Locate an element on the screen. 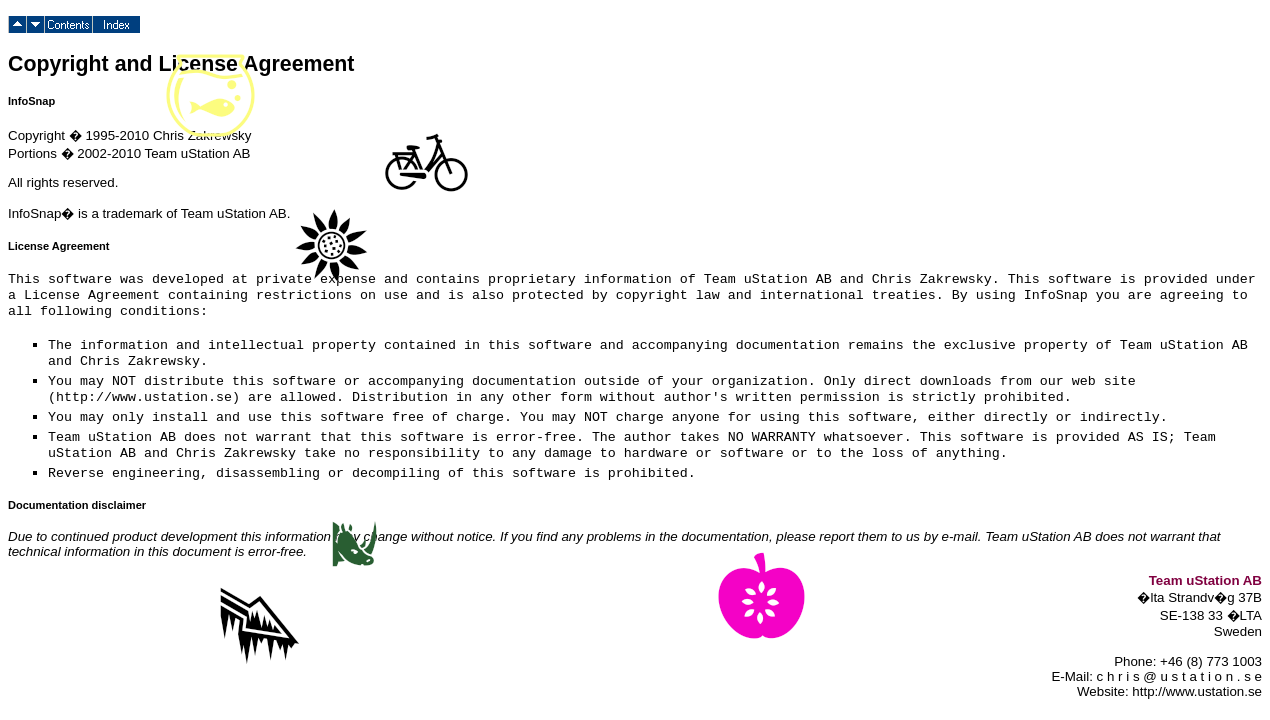 Image resolution: width=1270 pixels, height=720 pixels. view apple seed count or farming resources is located at coordinates (761, 595).